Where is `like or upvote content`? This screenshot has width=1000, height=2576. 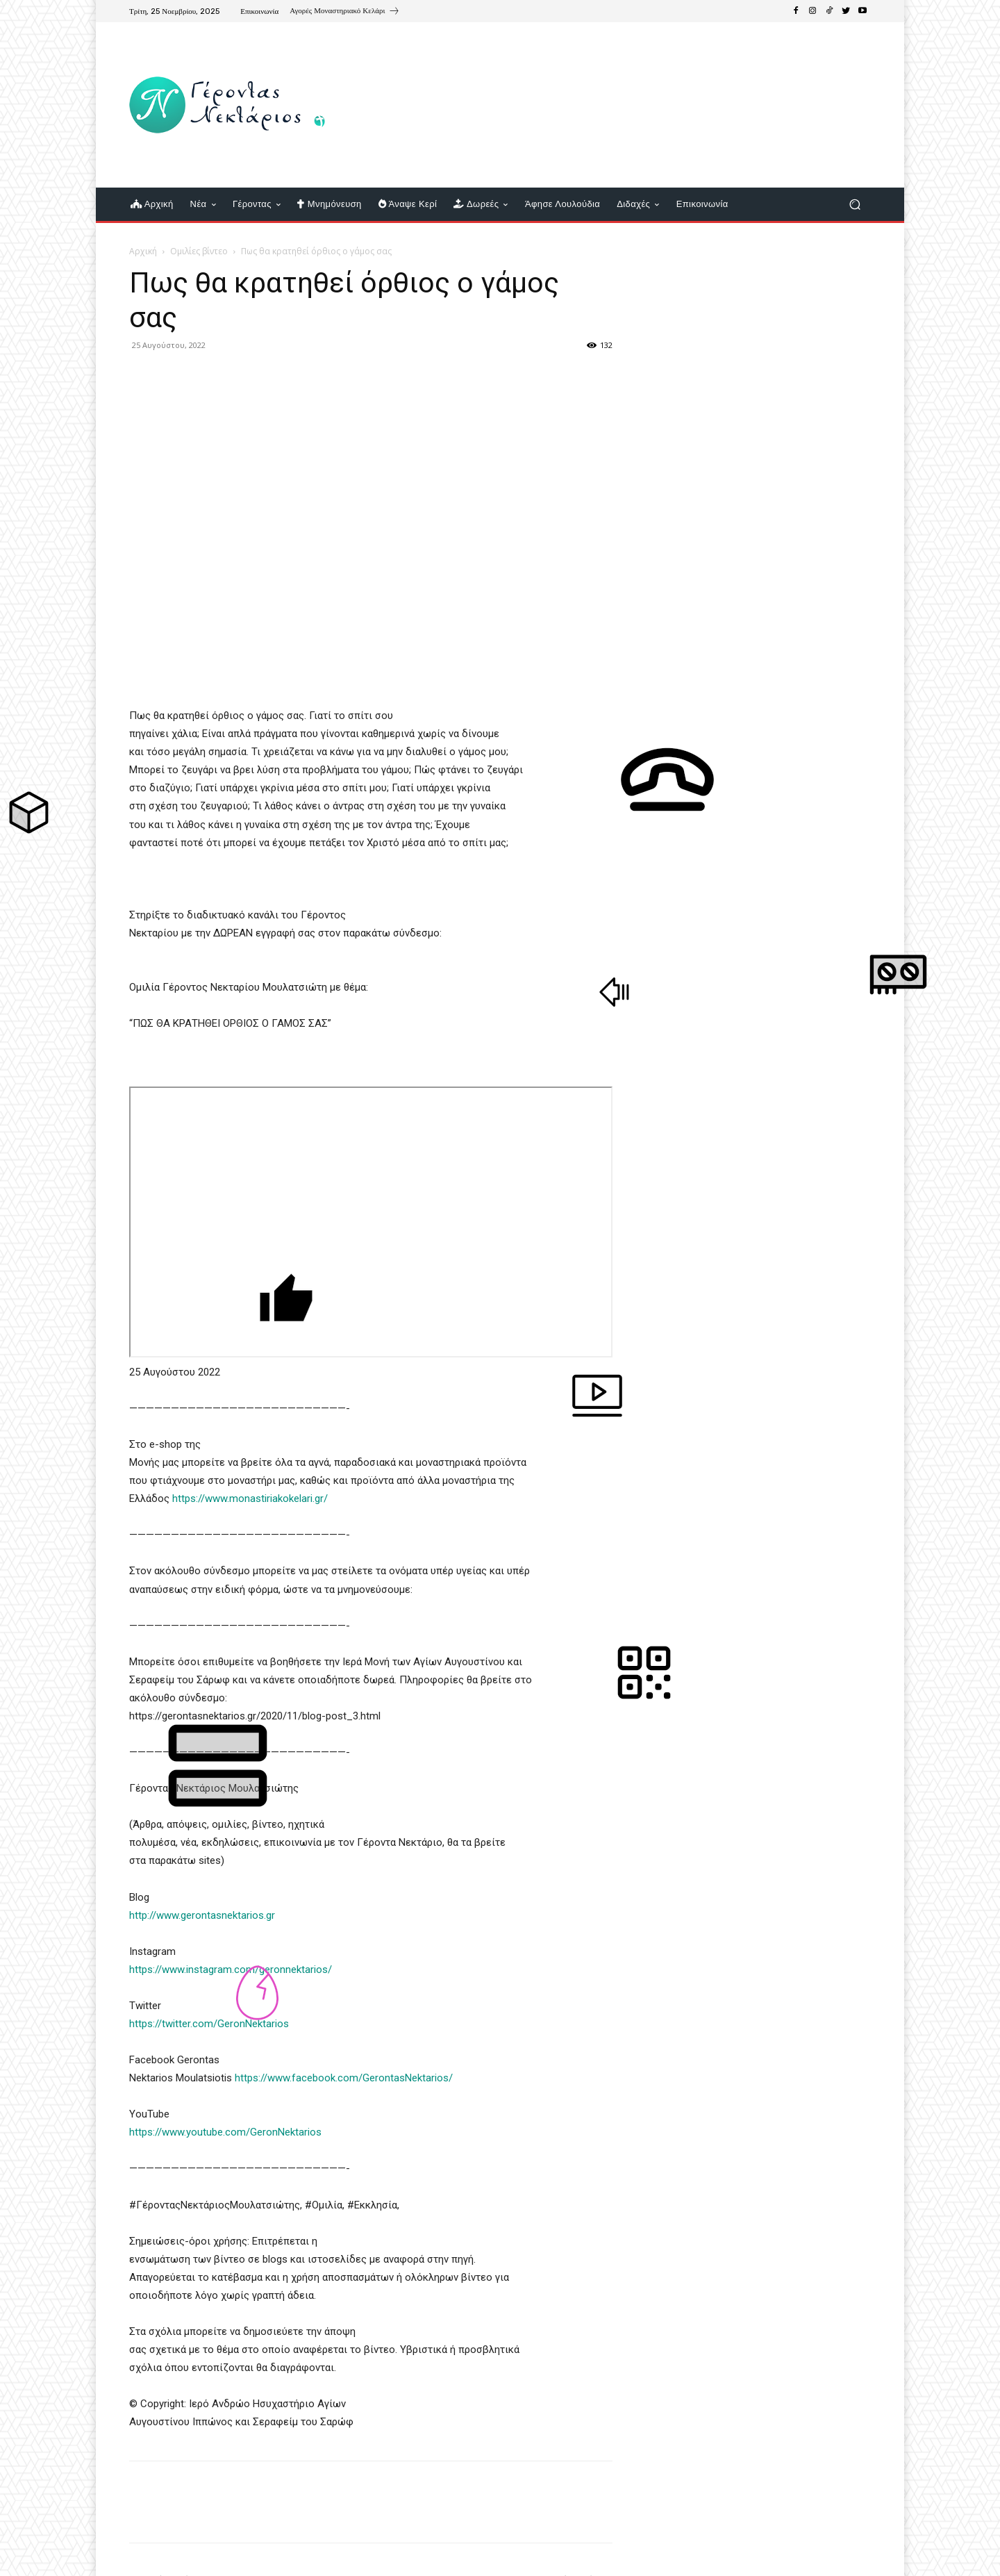 like or upvote content is located at coordinates (286, 1300).